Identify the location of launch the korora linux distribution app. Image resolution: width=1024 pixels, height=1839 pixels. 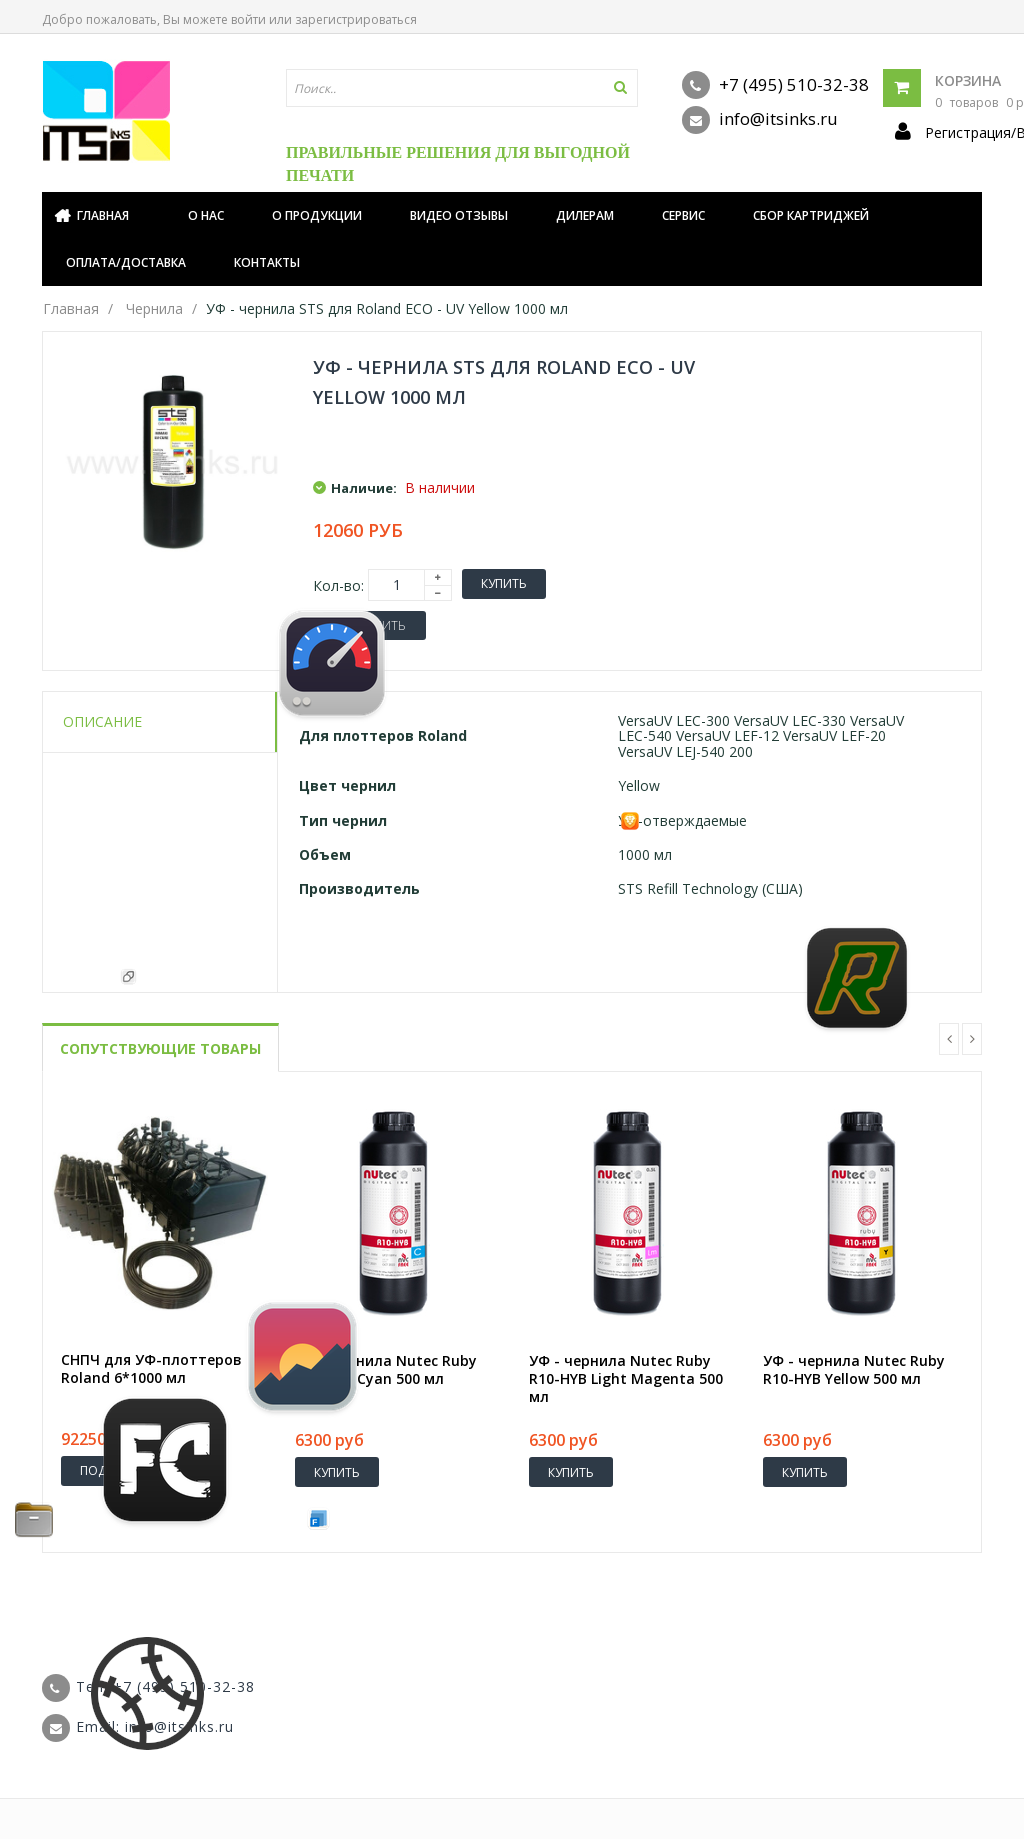
(128, 976).